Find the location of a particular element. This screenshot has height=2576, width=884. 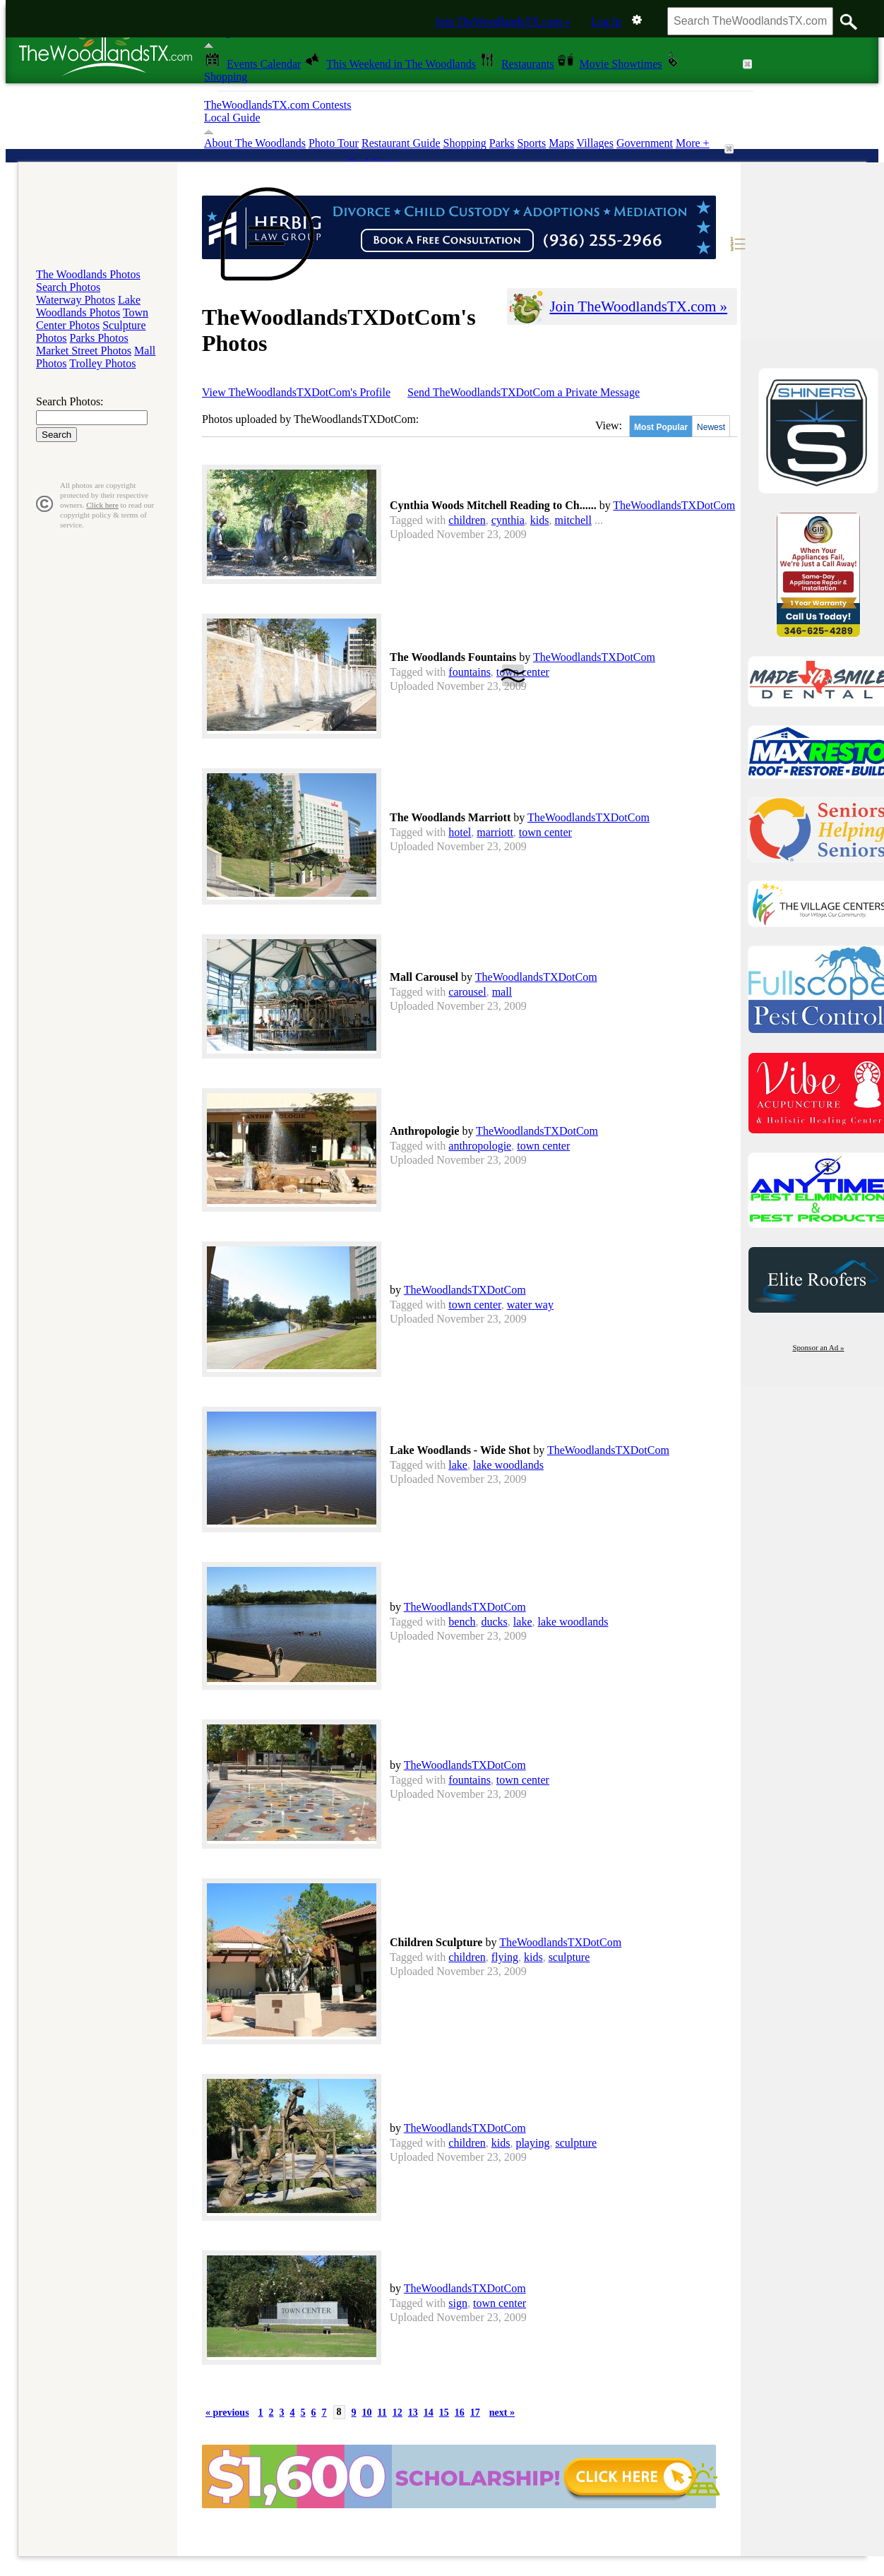

access solar energy settings is located at coordinates (703, 2481).